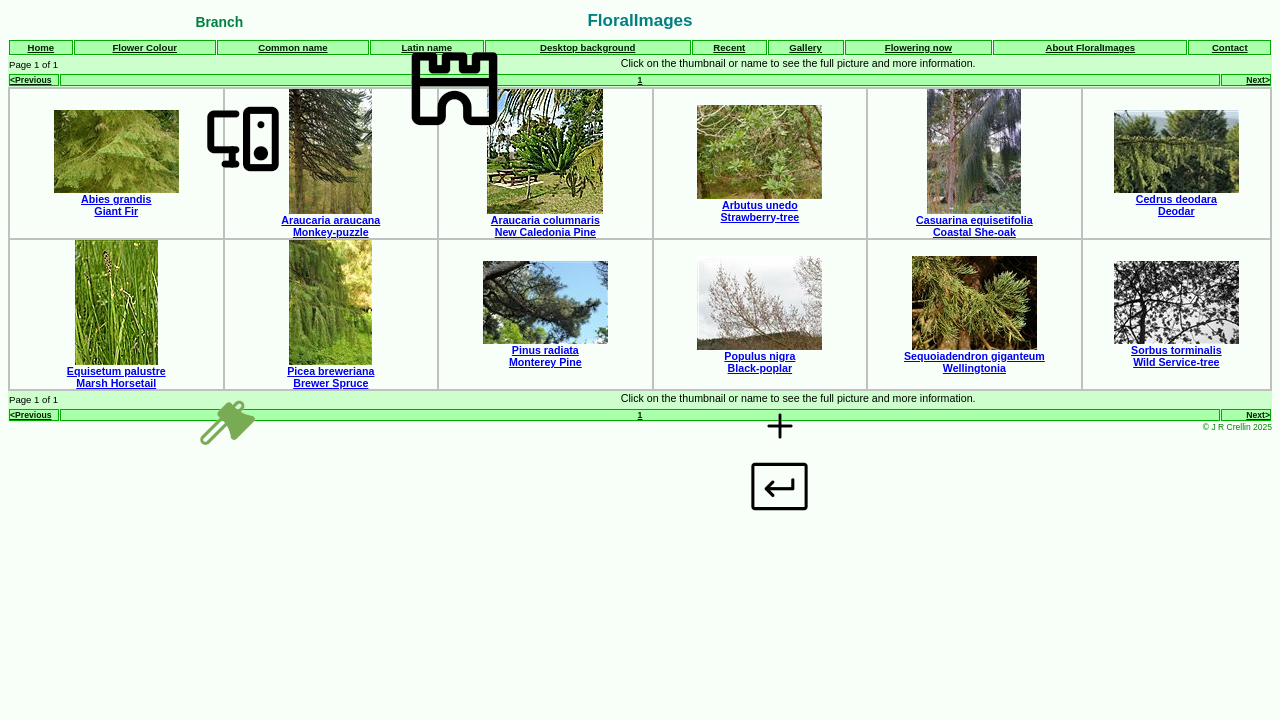  Describe the element at coordinates (243, 139) in the screenshot. I see `view connected devices` at that location.